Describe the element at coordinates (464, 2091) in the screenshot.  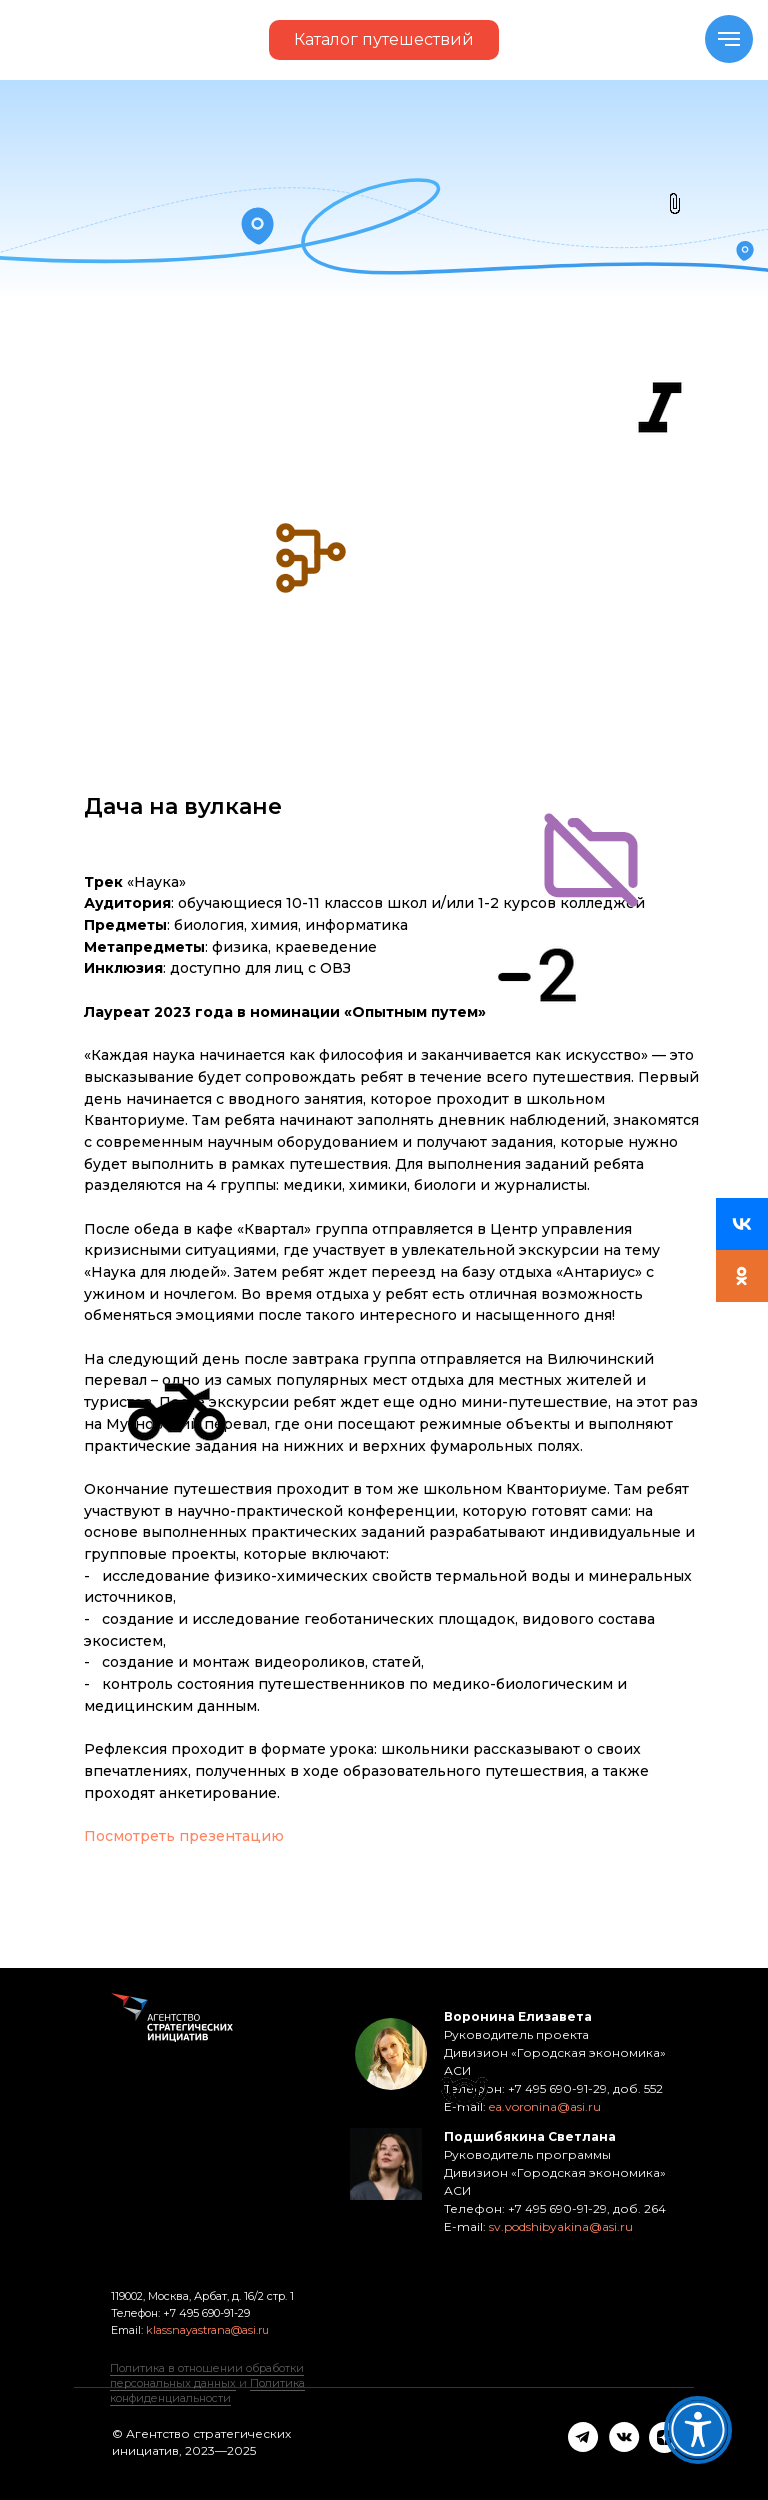
I see `indicates face mask required` at that location.